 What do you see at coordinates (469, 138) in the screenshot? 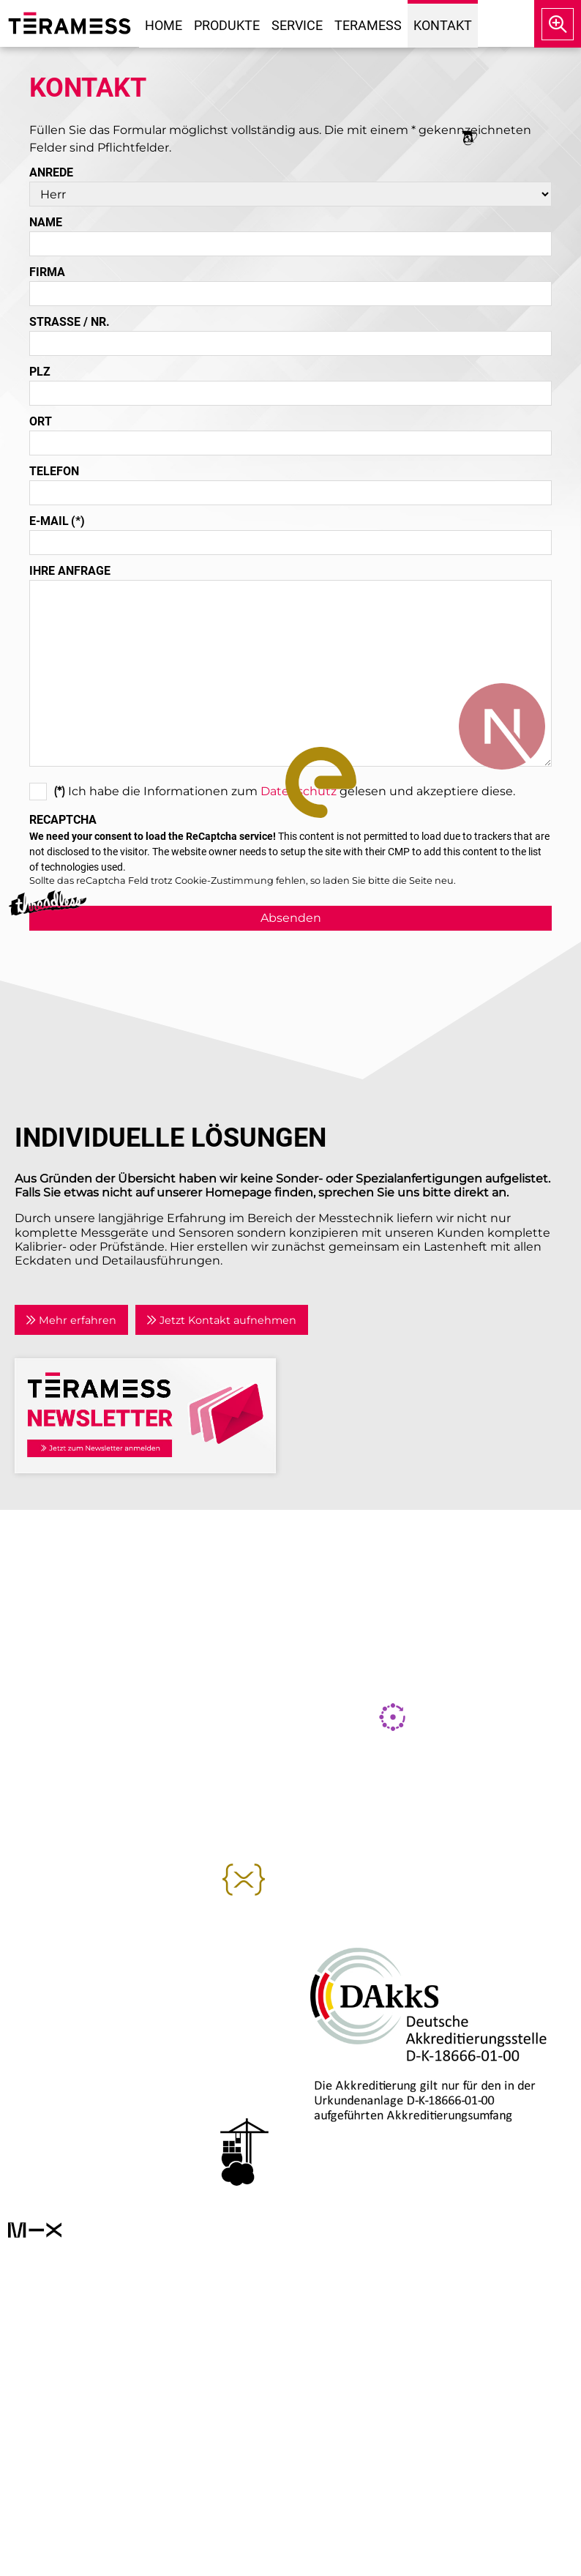
I see `charles web debugging proxy application` at bounding box center [469, 138].